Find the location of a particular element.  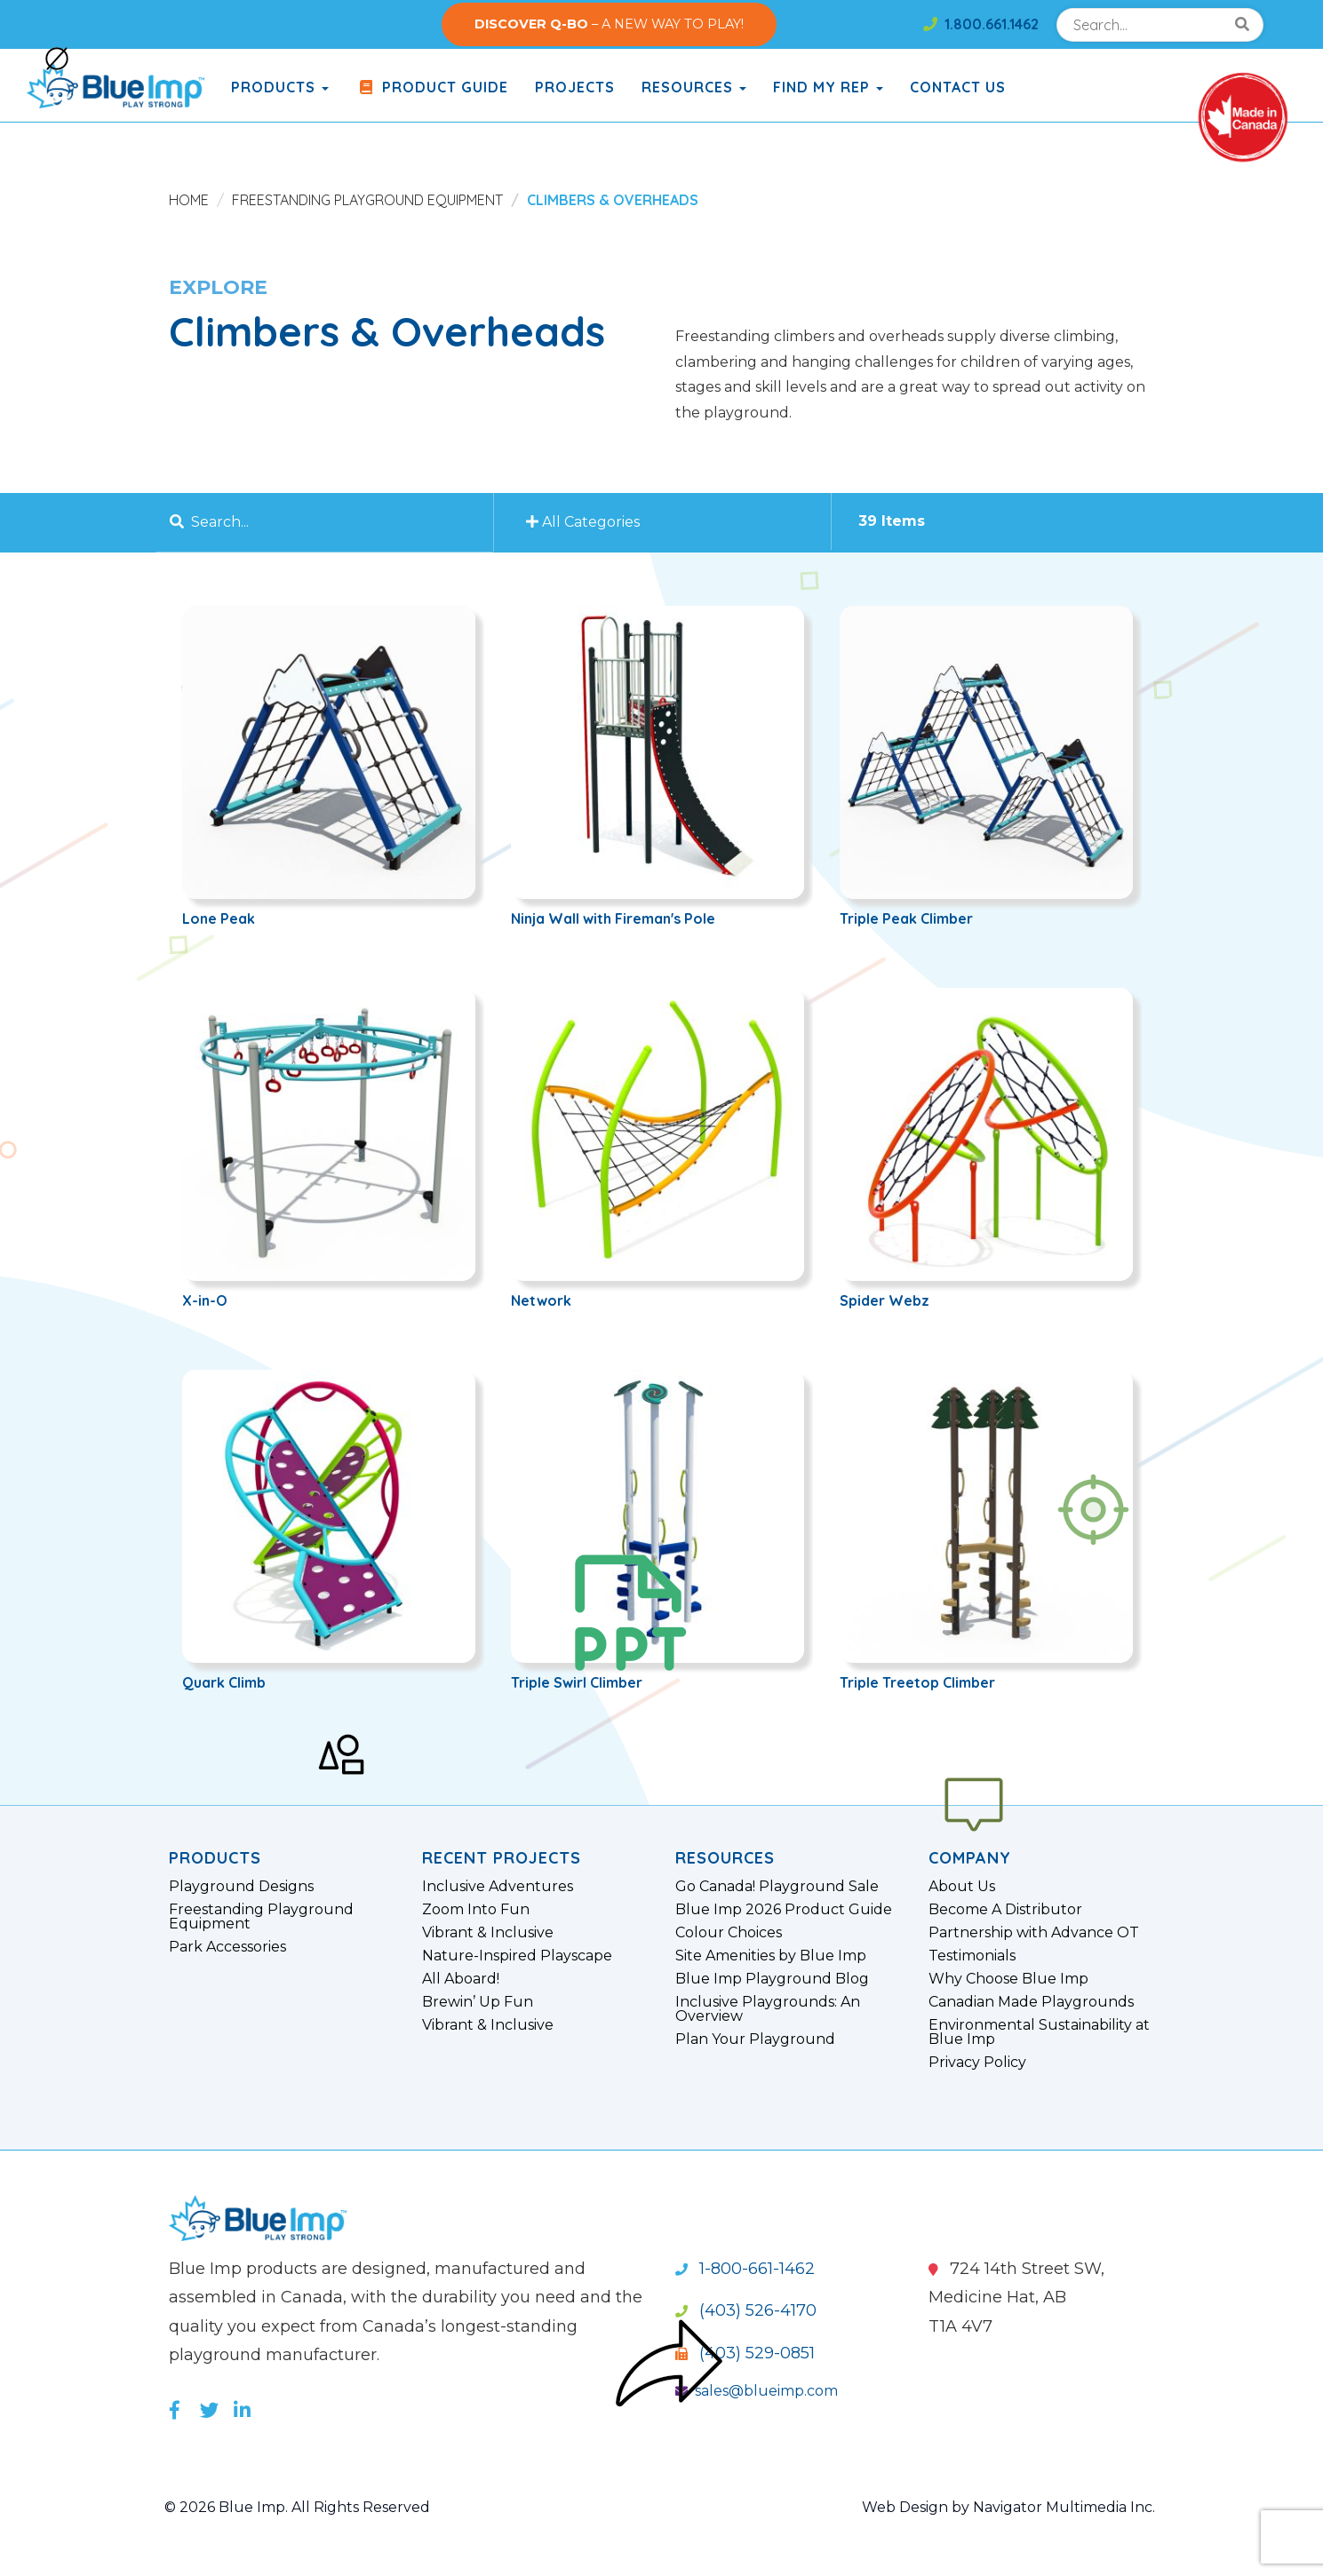

access shape tools or drawing options is located at coordinates (342, 1756).